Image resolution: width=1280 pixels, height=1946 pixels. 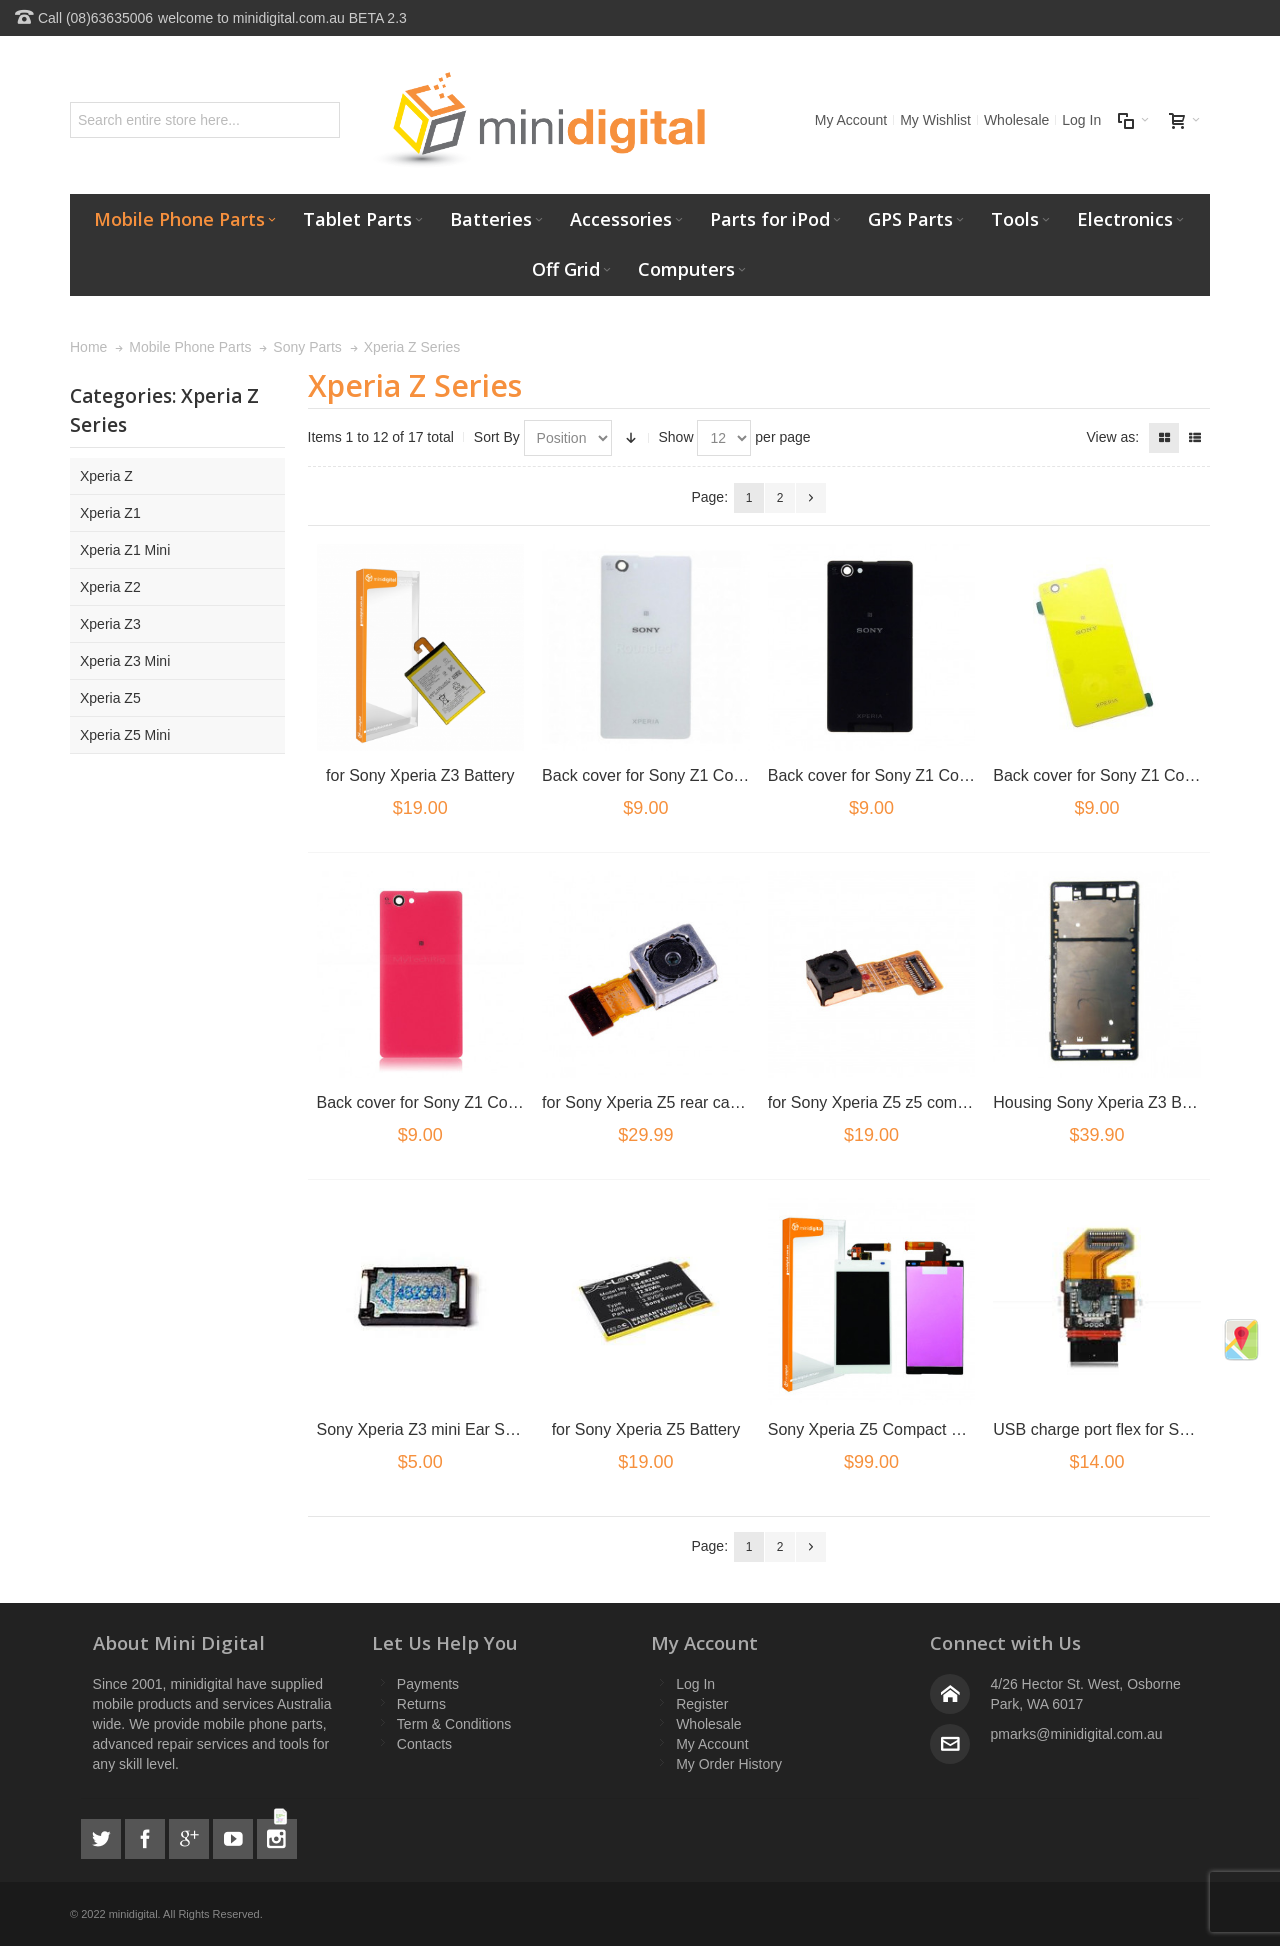 What do you see at coordinates (280, 1816) in the screenshot?
I see `indicates a COBOL source code file` at bounding box center [280, 1816].